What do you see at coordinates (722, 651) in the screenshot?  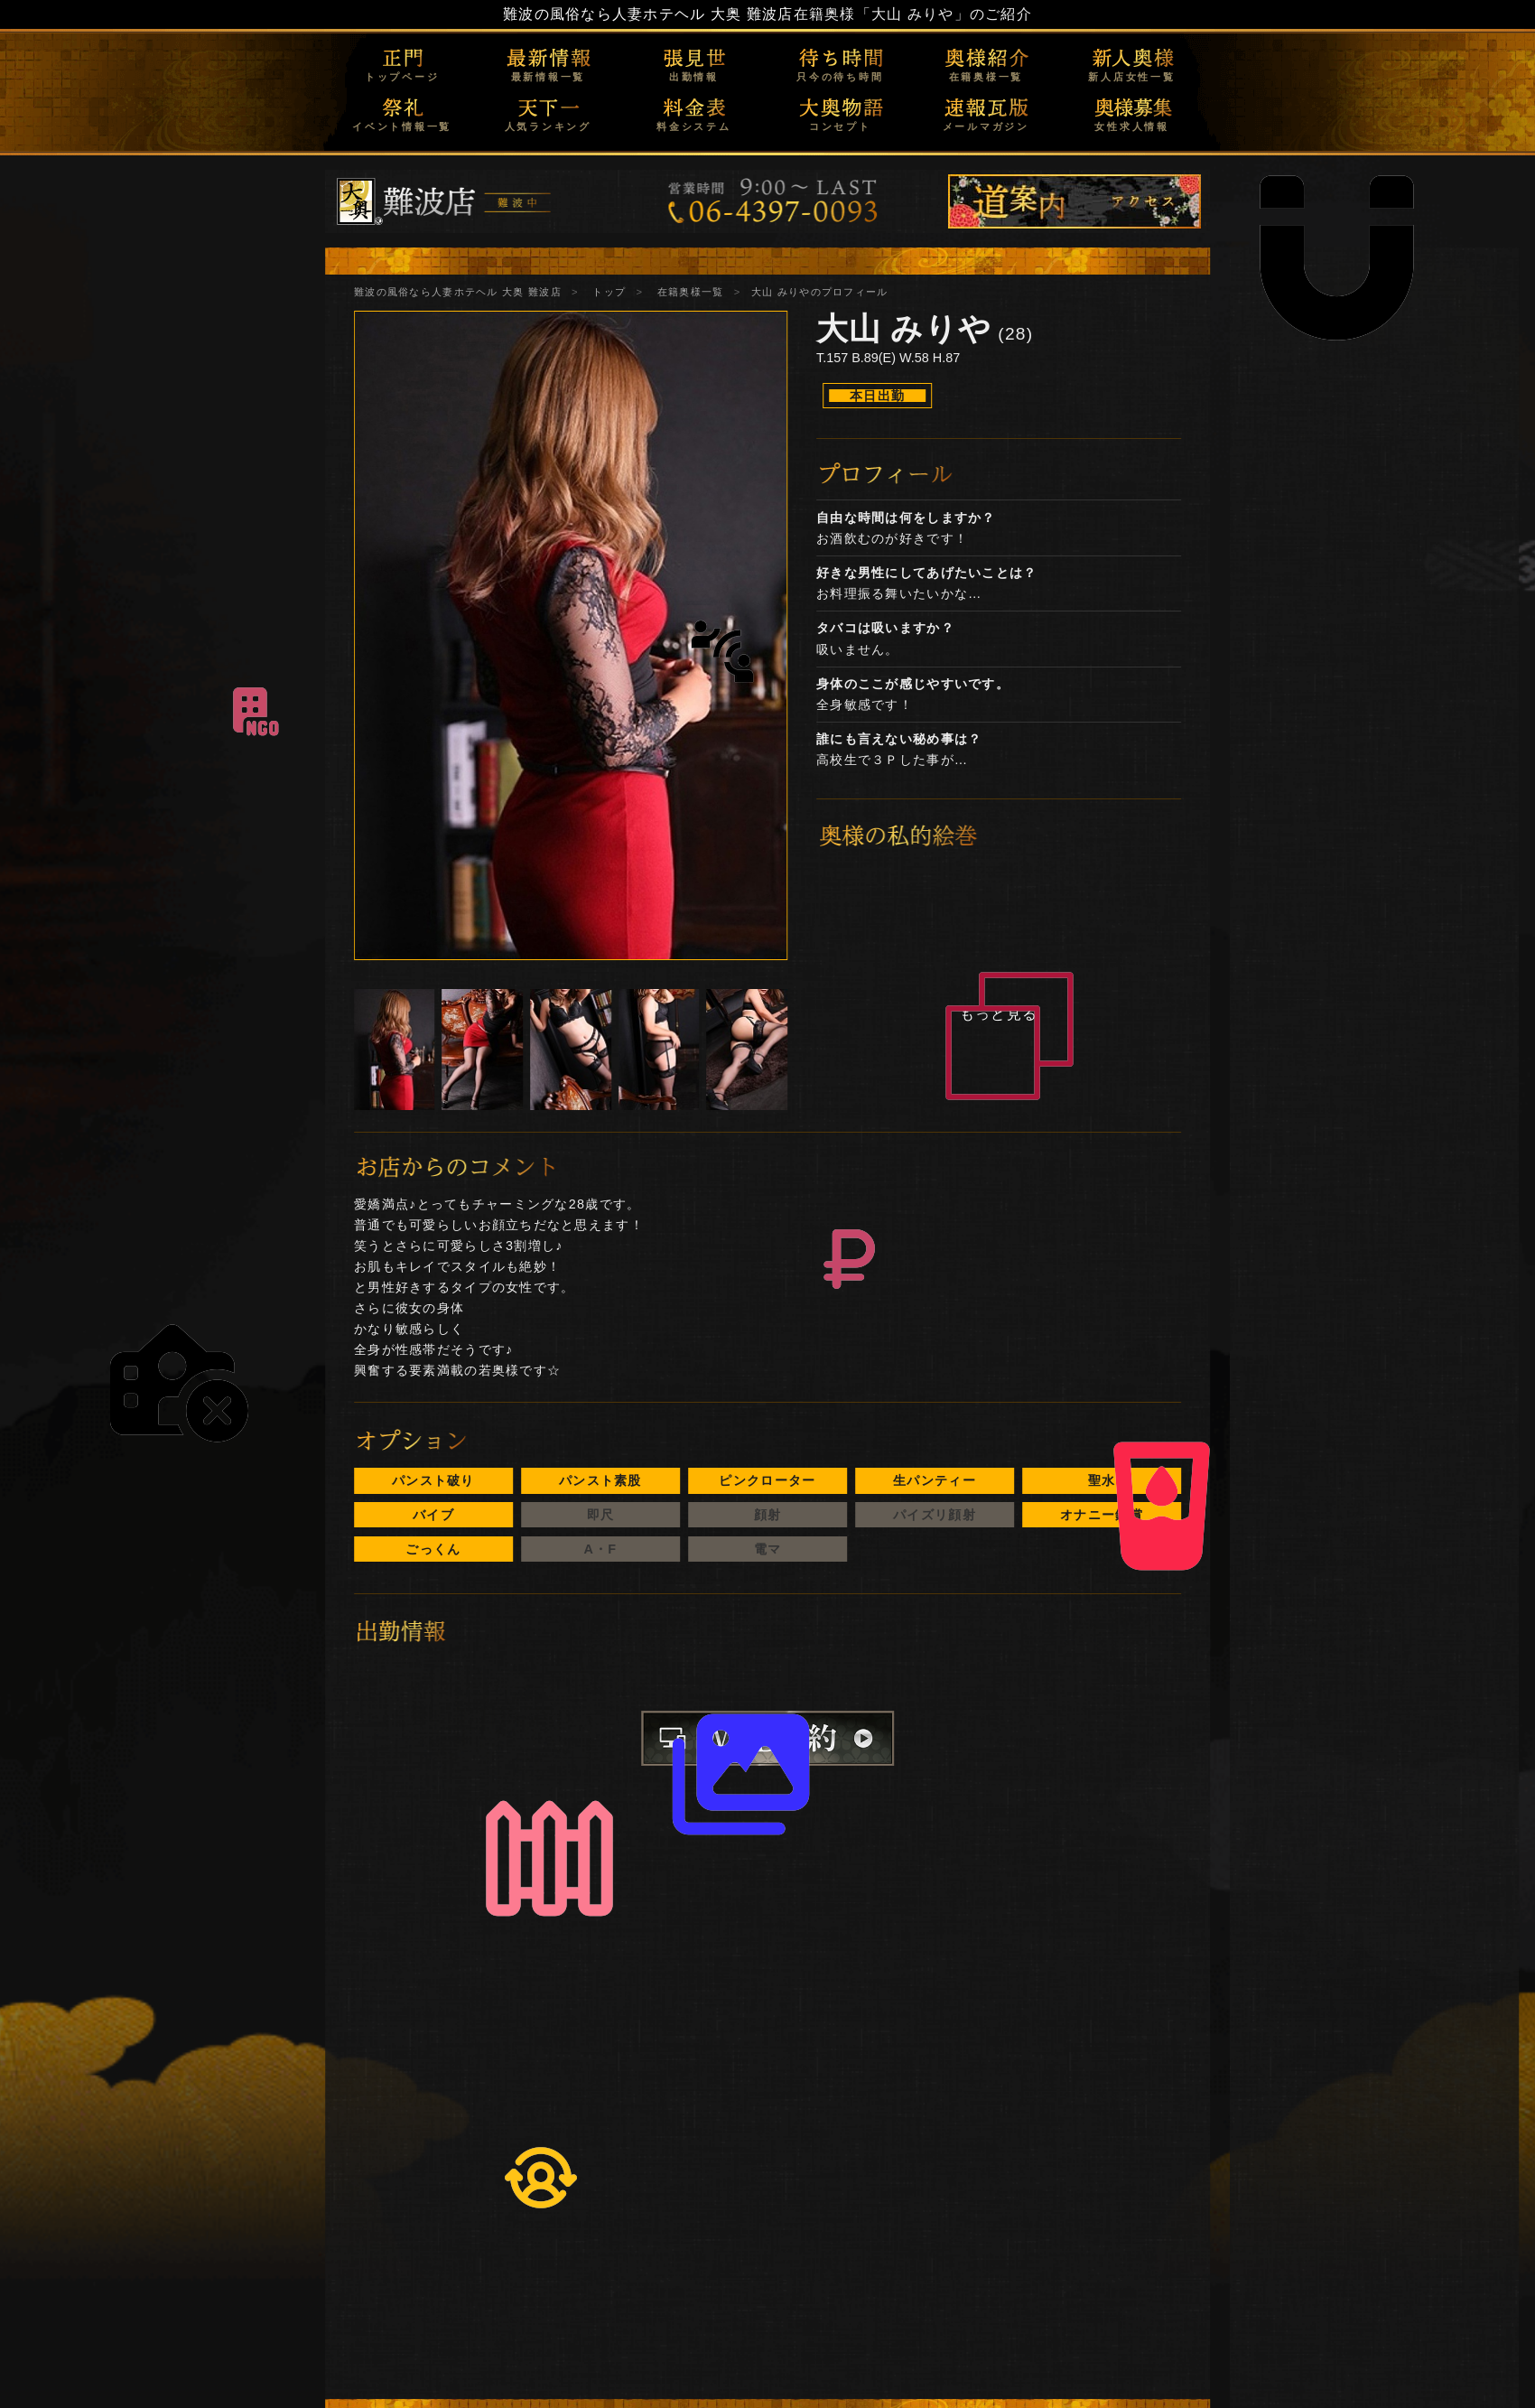 I see `connect with others remotely` at bounding box center [722, 651].